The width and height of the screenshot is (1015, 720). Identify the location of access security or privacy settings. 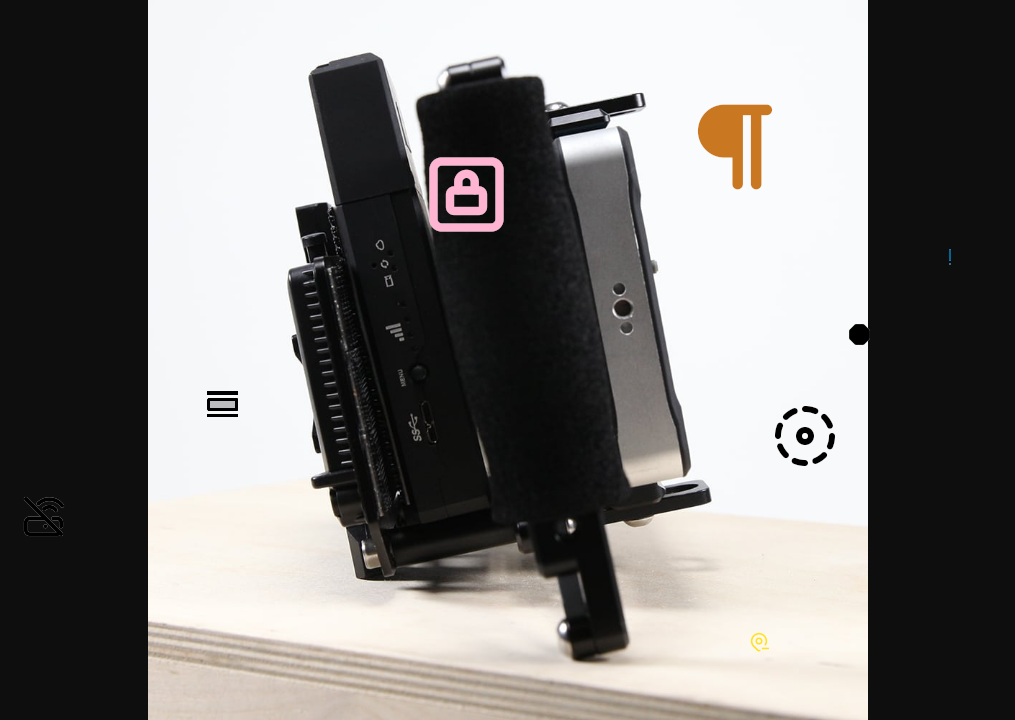
(466, 194).